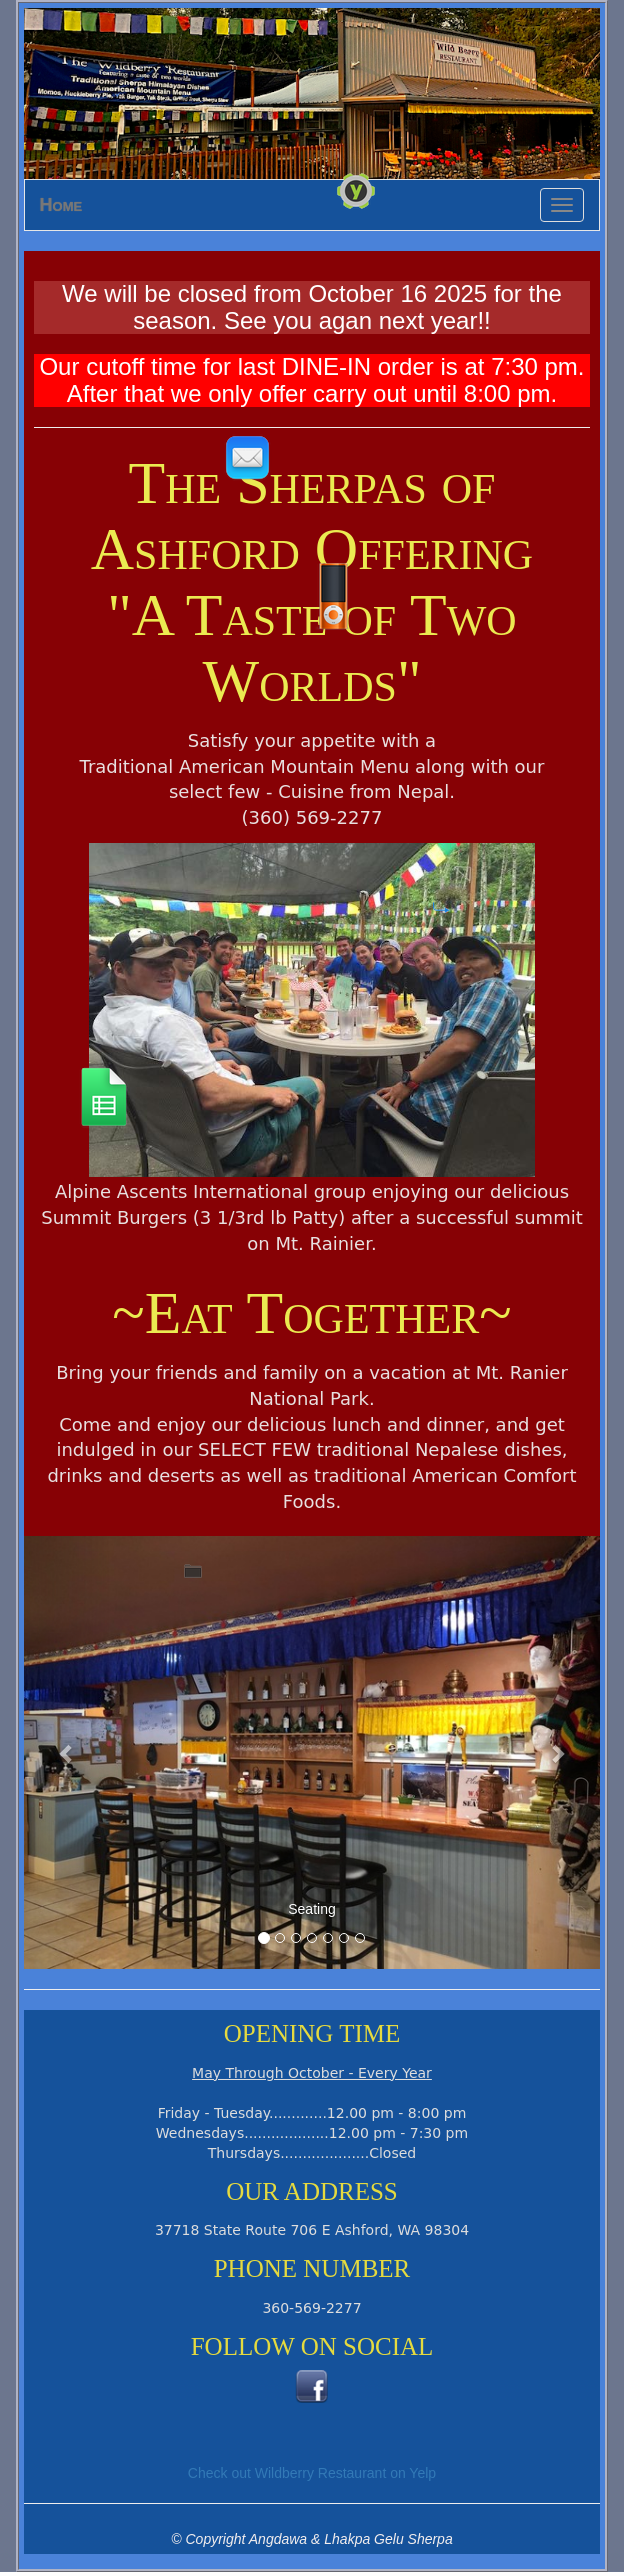  Describe the element at coordinates (193, 1571) in the screenshot. I see `selected folder in mail sidebar` at that location.